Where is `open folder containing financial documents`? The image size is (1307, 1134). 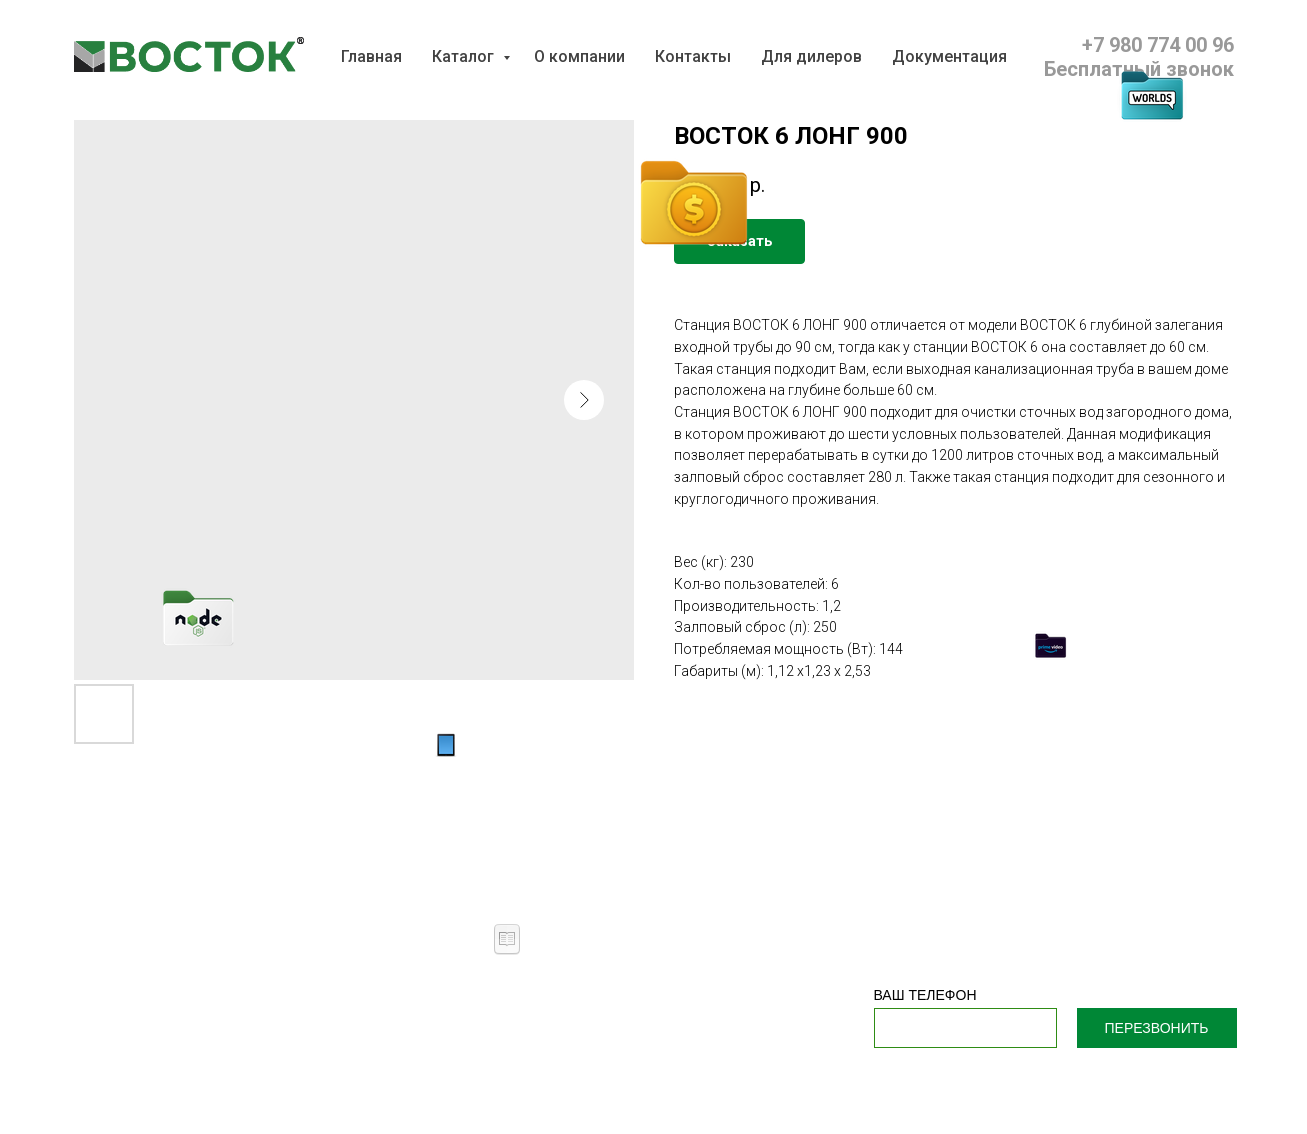 open folder containing financial documents is located at coordinates (693, 205).